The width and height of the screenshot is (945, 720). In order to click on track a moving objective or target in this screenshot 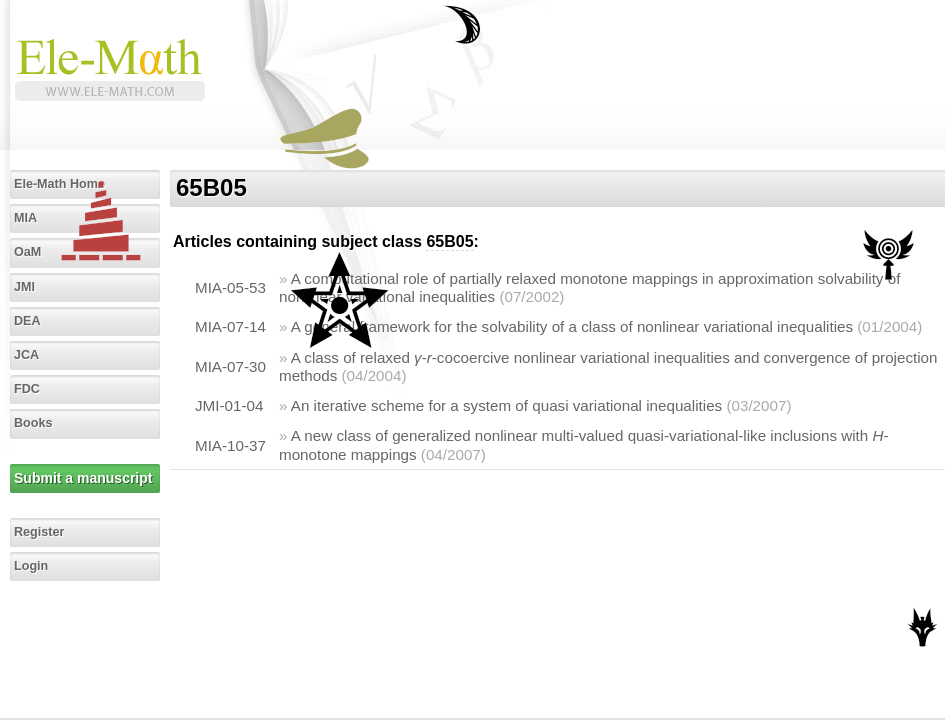, I will do `click(888, 254)`.